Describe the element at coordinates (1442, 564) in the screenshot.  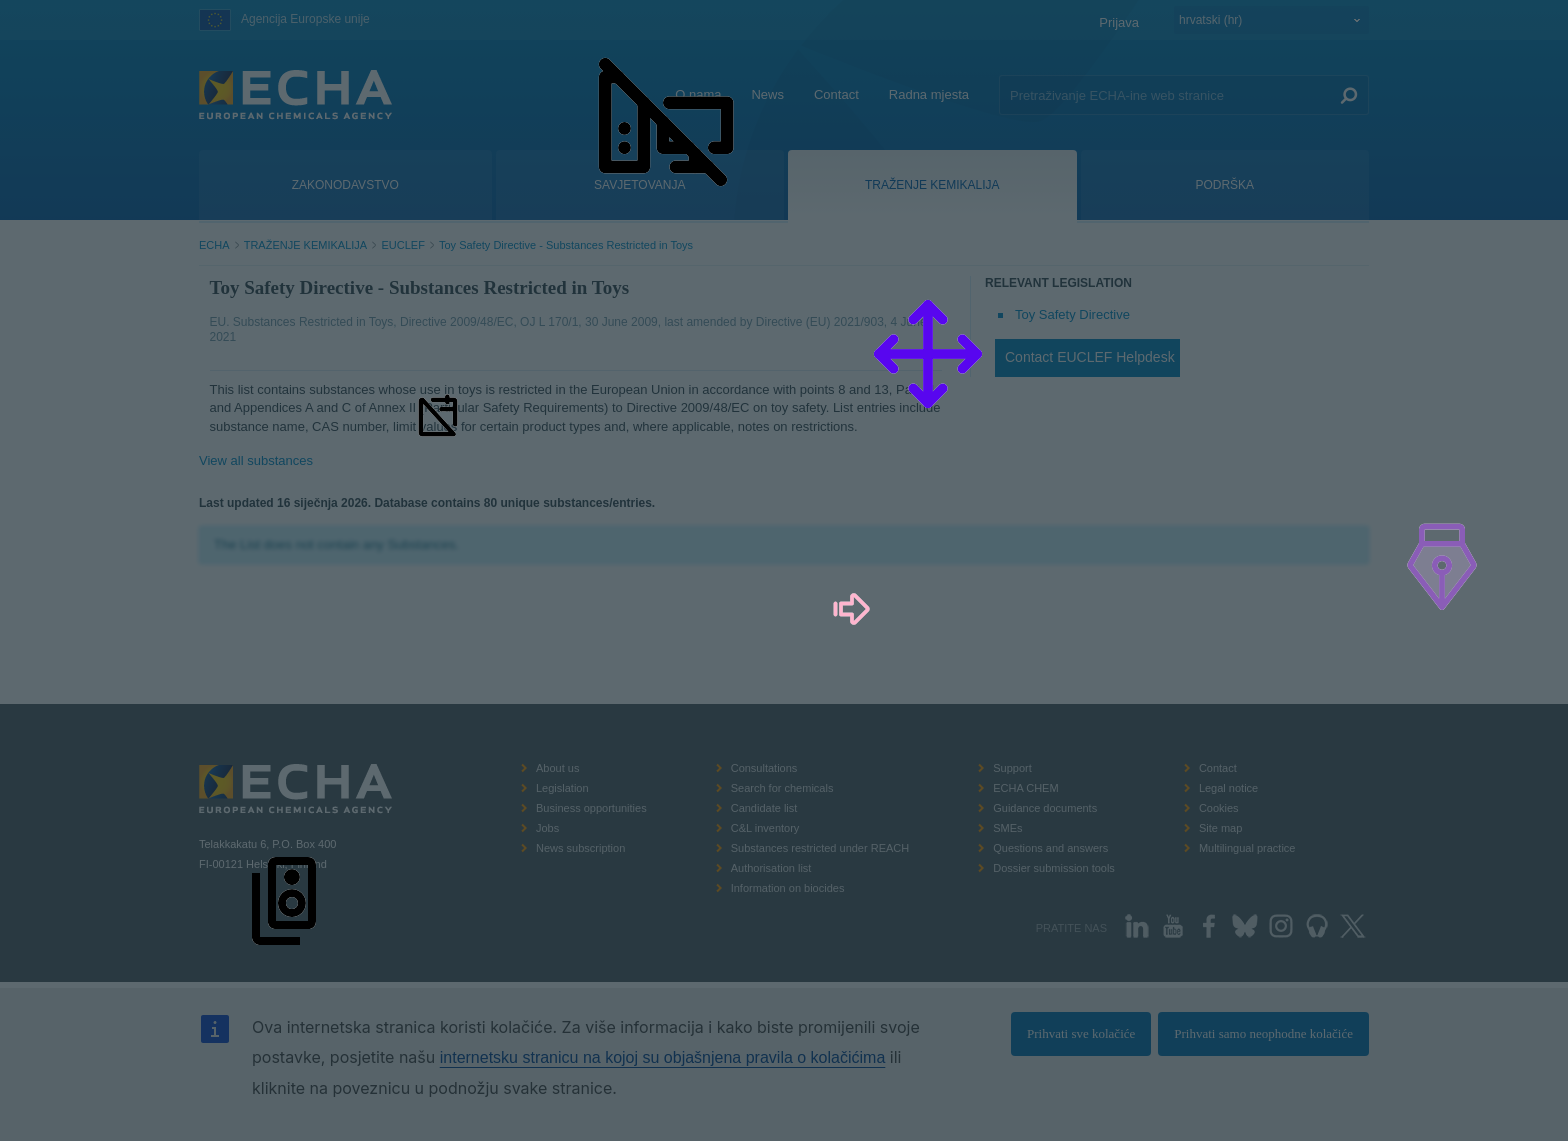
I see `access drawing or illustration tools` at that location.